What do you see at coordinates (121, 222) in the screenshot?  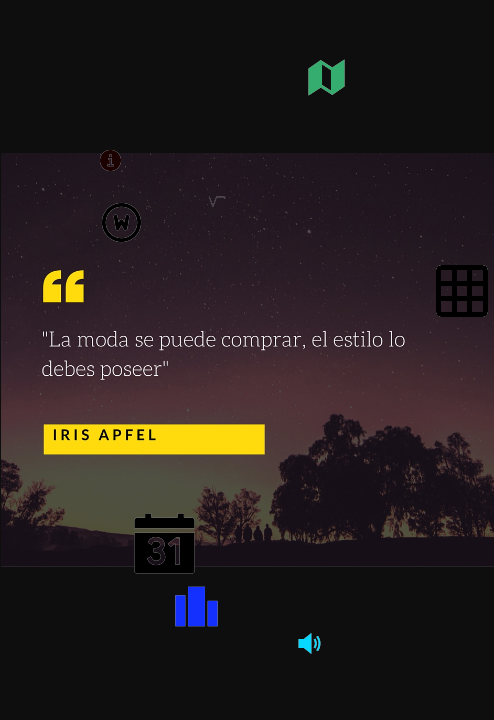 I see `indicates west direction on a map` at bounding box center [121, 222].